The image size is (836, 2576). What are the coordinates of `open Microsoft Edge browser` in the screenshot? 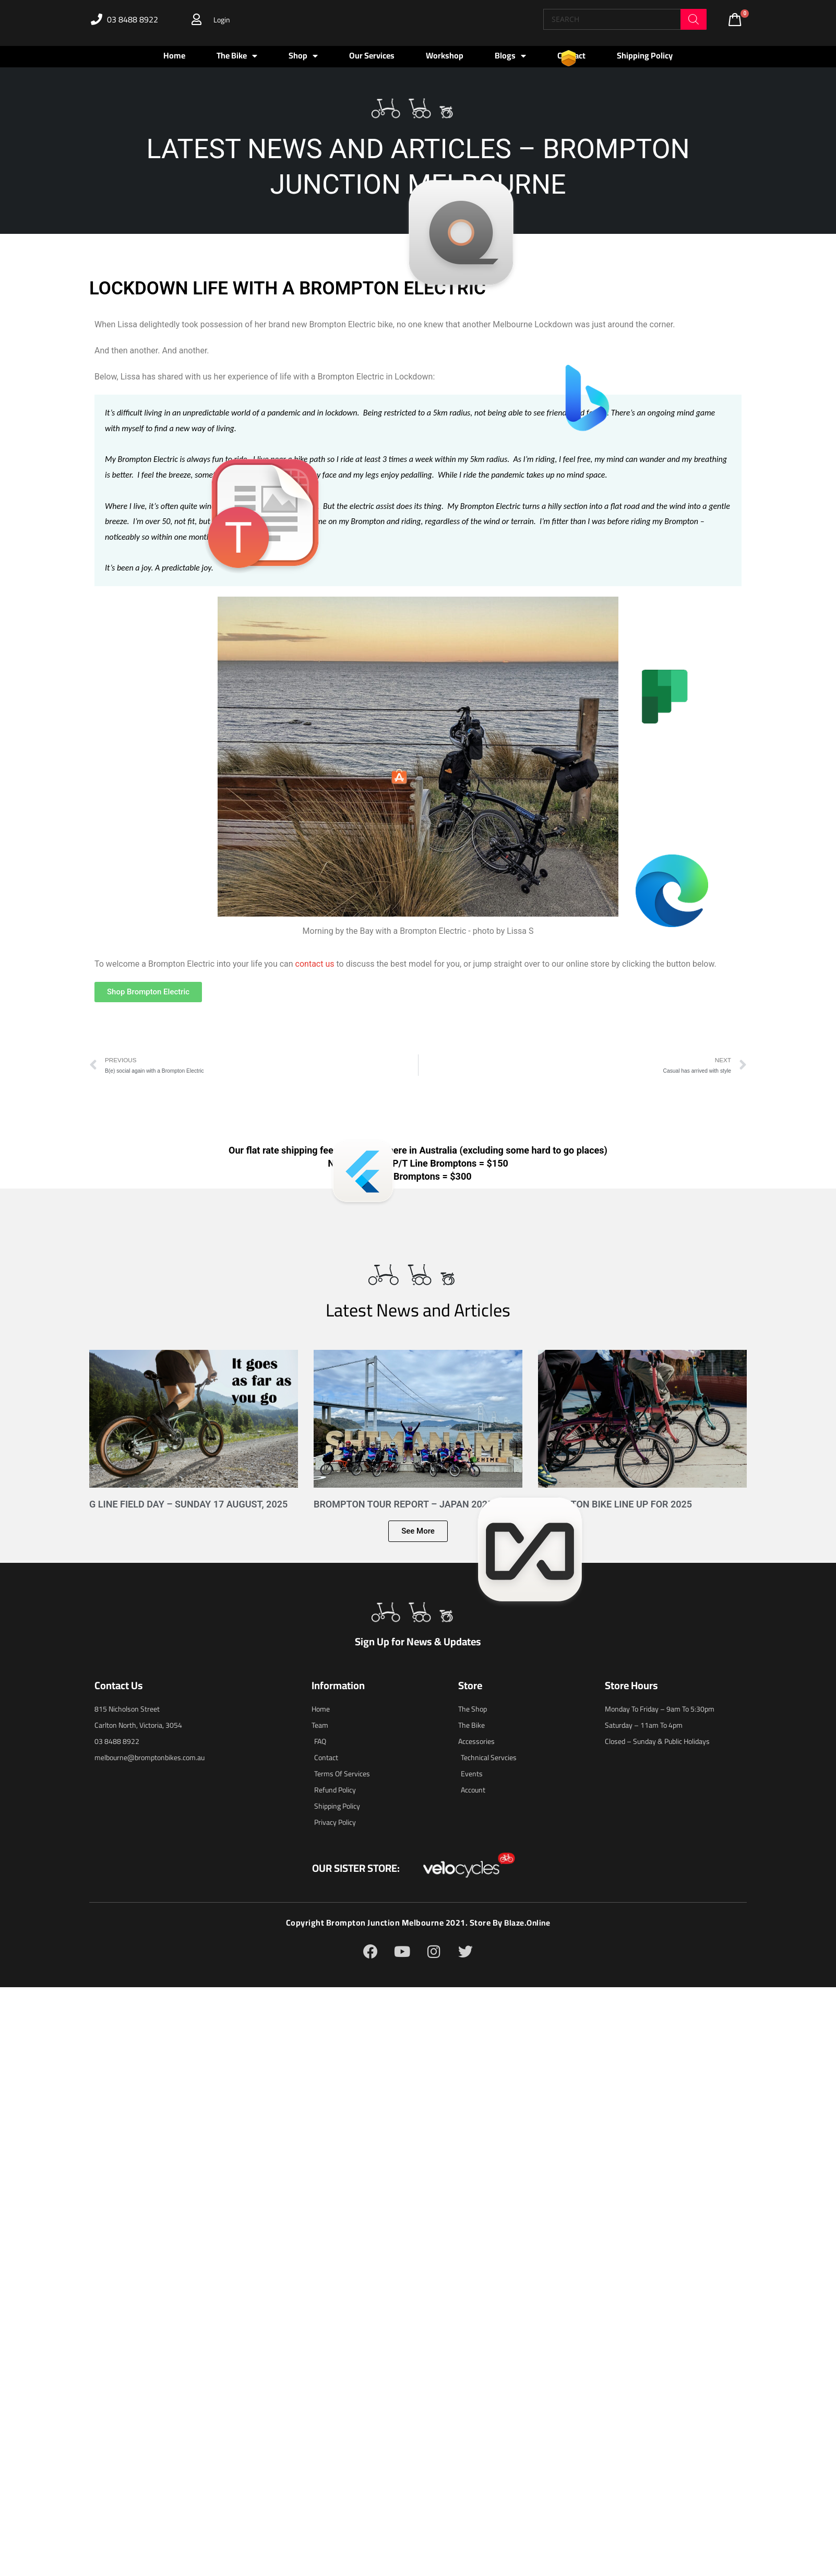 It's located at (672, 891).